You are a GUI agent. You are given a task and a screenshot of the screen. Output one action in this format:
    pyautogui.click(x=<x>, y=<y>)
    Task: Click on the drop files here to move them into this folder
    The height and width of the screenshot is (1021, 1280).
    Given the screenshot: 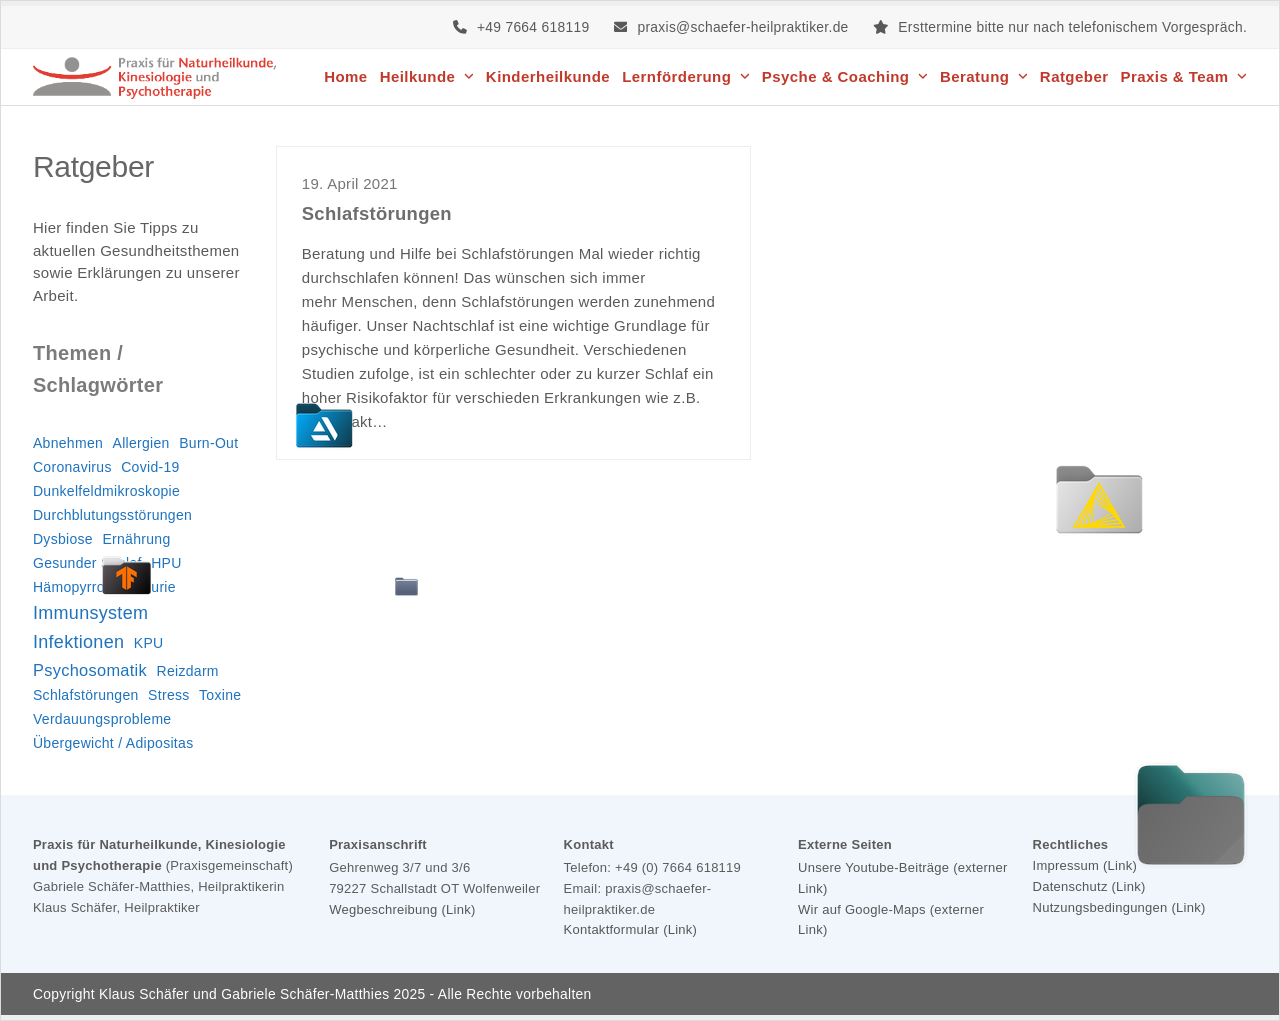 What is the action you would take?
    pyautogui.click(x=1191, y=815)
    